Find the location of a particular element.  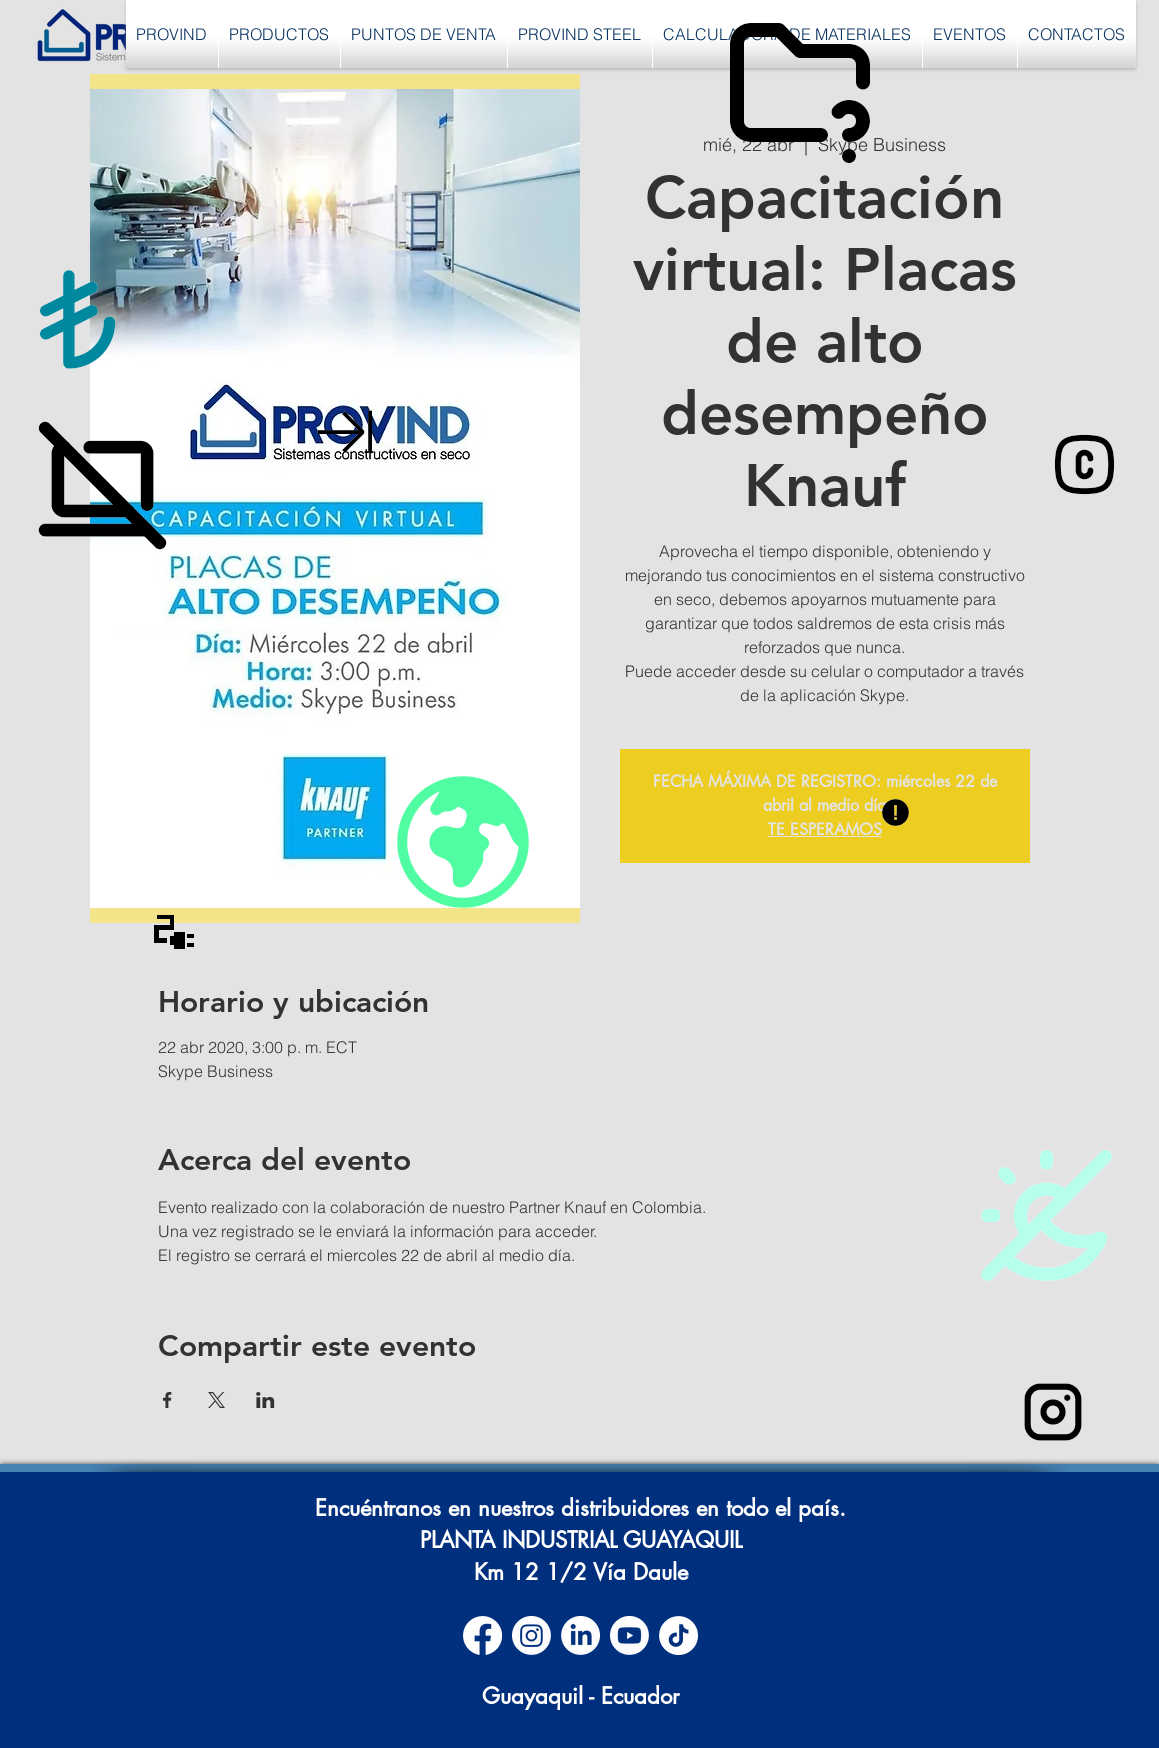

find nearby electrical services or charging stations is located at coordinates (174, 932).